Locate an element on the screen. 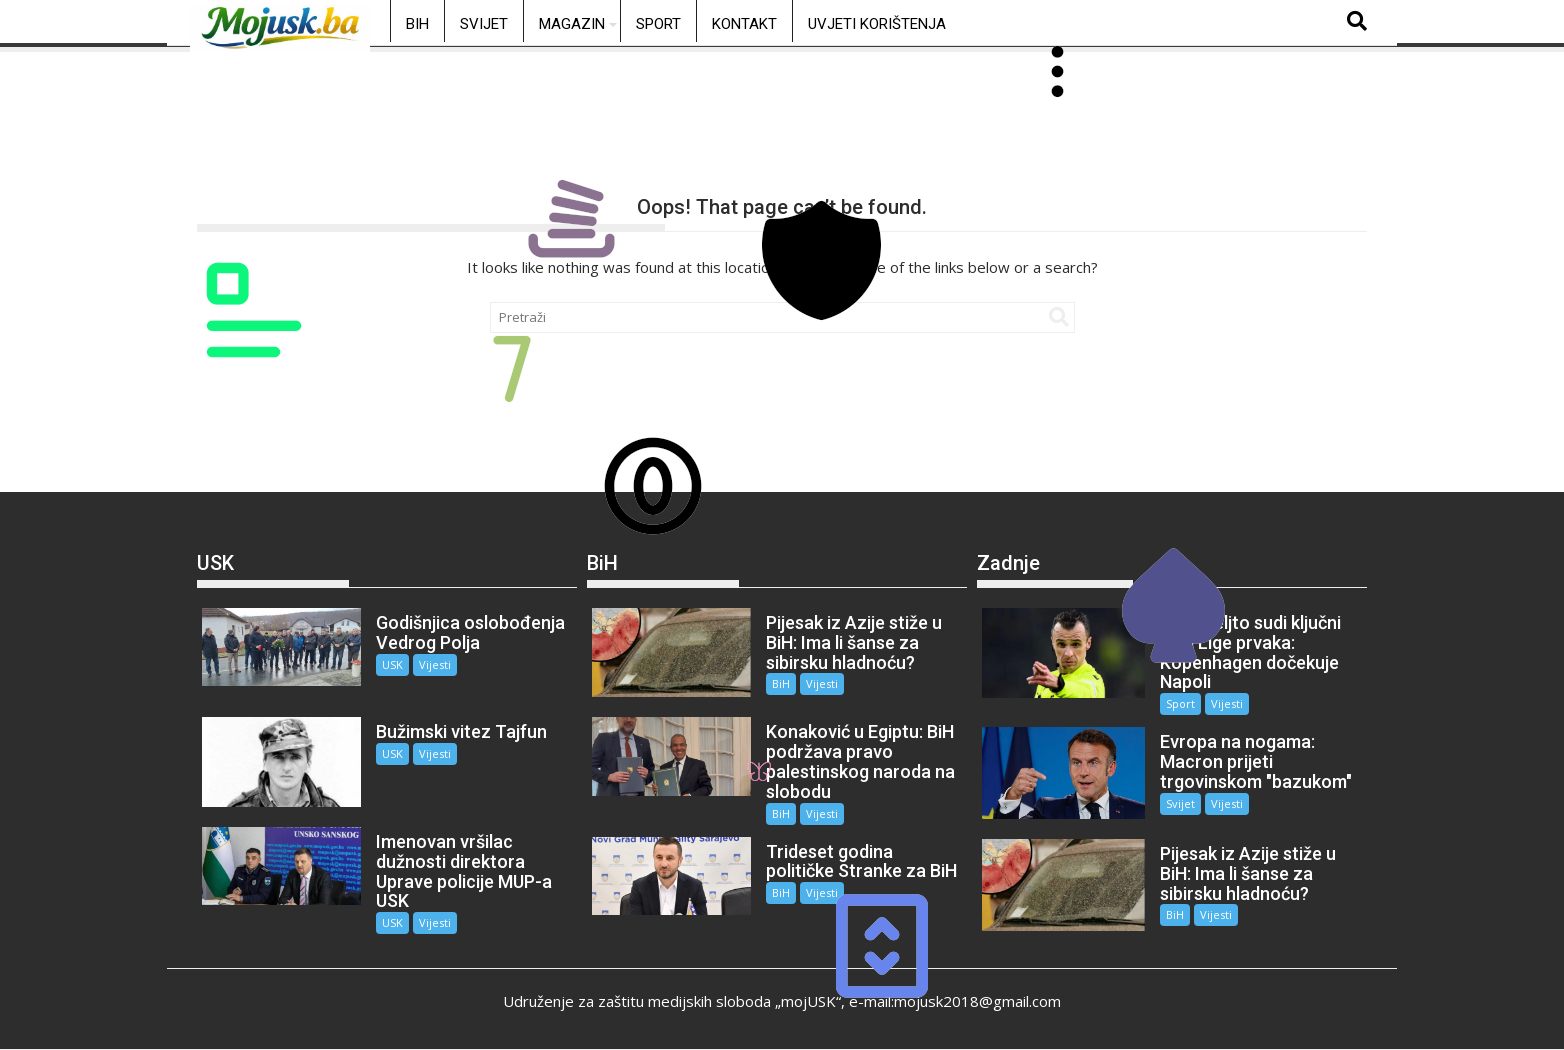 This screenshot has width=1564, height=1050. indicates the number seven in a list or ranking is located at coordinates (512, 369).